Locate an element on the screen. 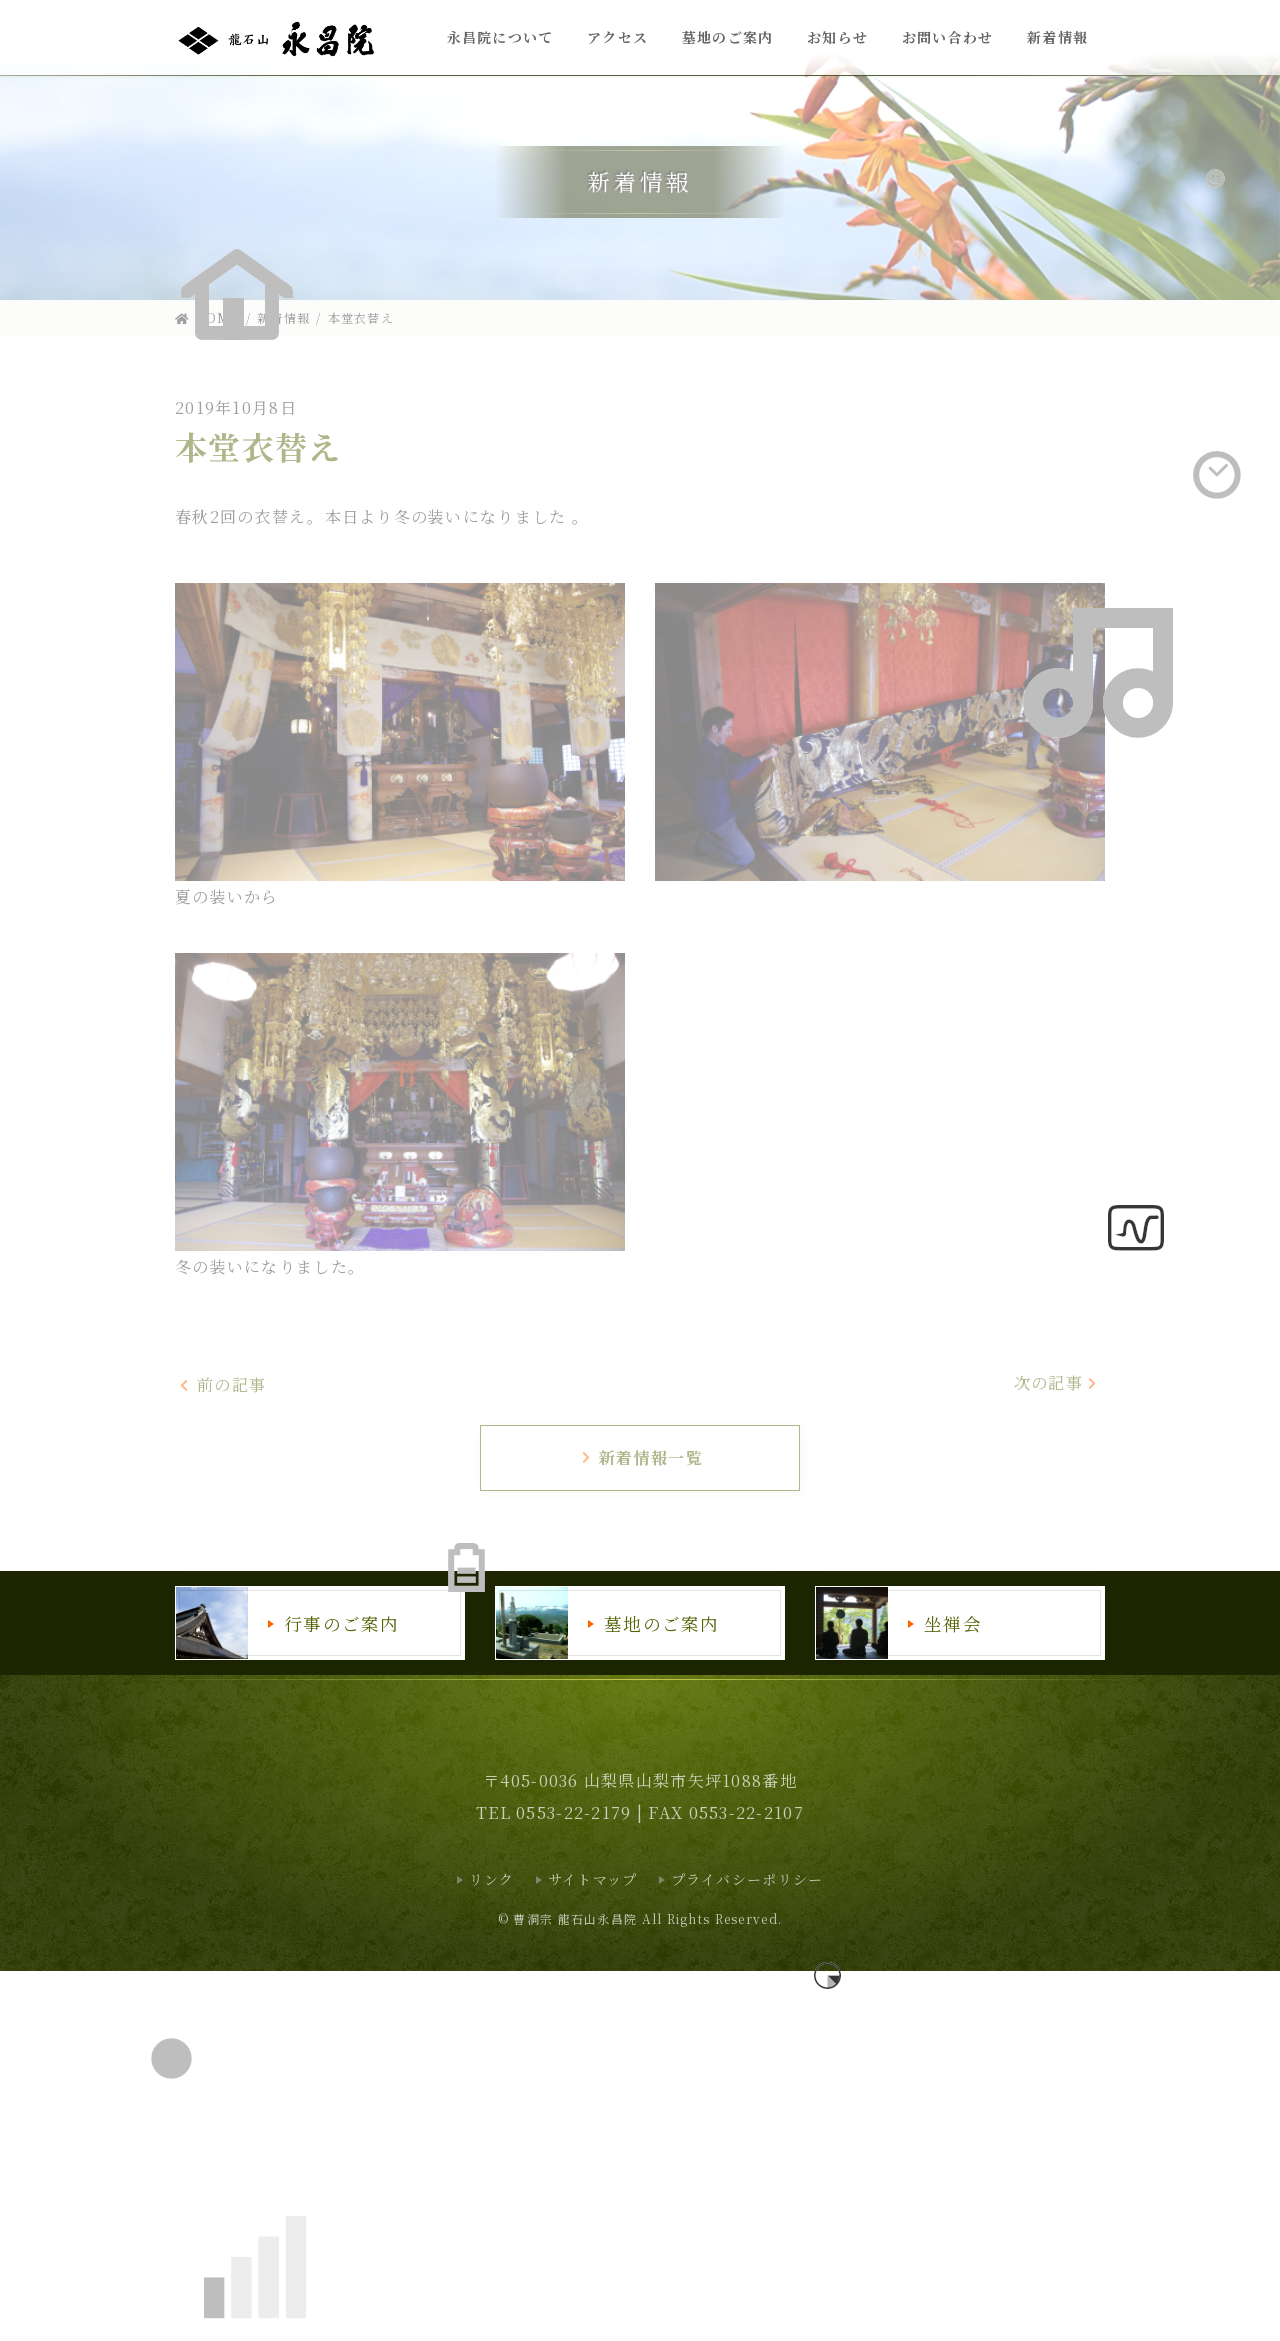 The height and width of the screenshot is (2341, 1280). indicates weak cellular signal strength is located at coordinates (258, 2270).